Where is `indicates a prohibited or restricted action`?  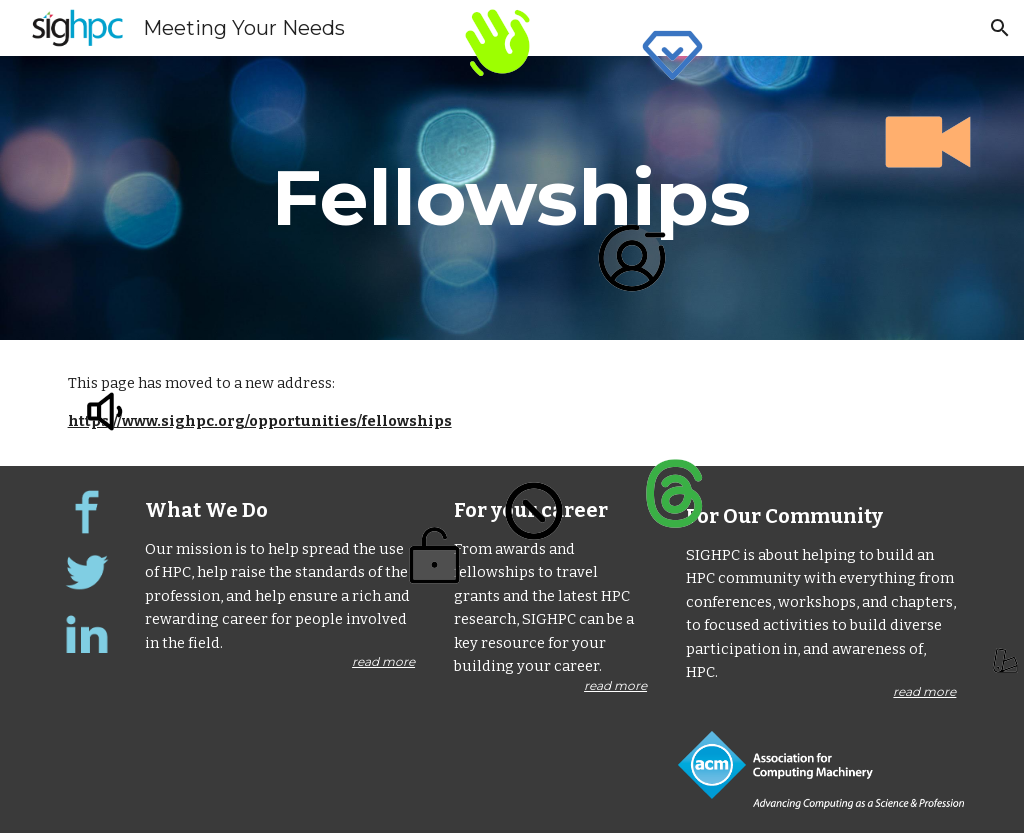 indicates a prohibited or restricted action is located at coordinates (534, 511).